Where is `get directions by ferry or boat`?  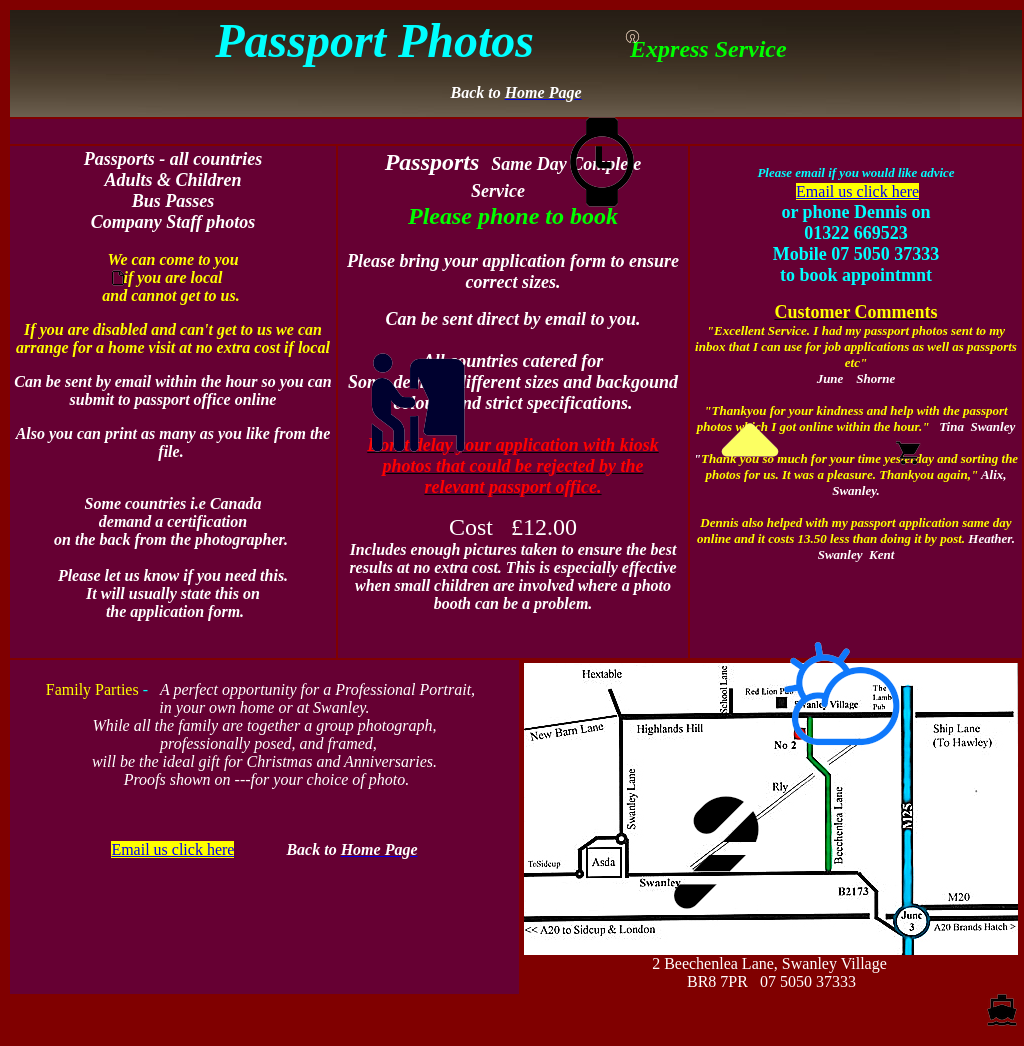
get directions by ferry or boat is located at coordinates (1002, 1010).